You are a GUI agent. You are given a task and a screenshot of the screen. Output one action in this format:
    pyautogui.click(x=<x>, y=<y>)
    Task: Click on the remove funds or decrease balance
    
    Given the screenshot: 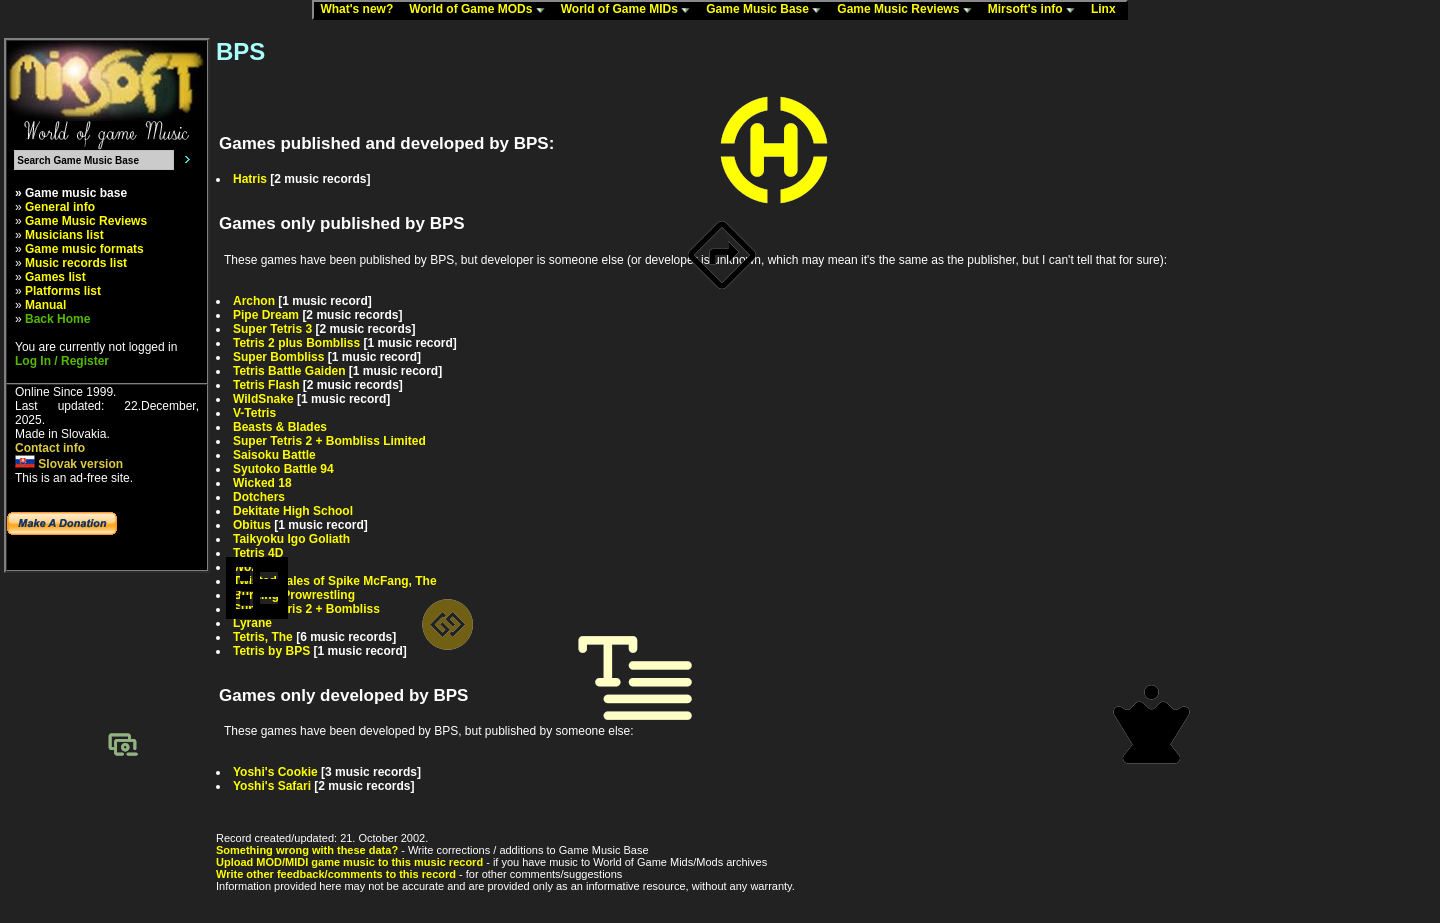 What is the action you would take?
    pyautogui.click(x=122, y=744)
    